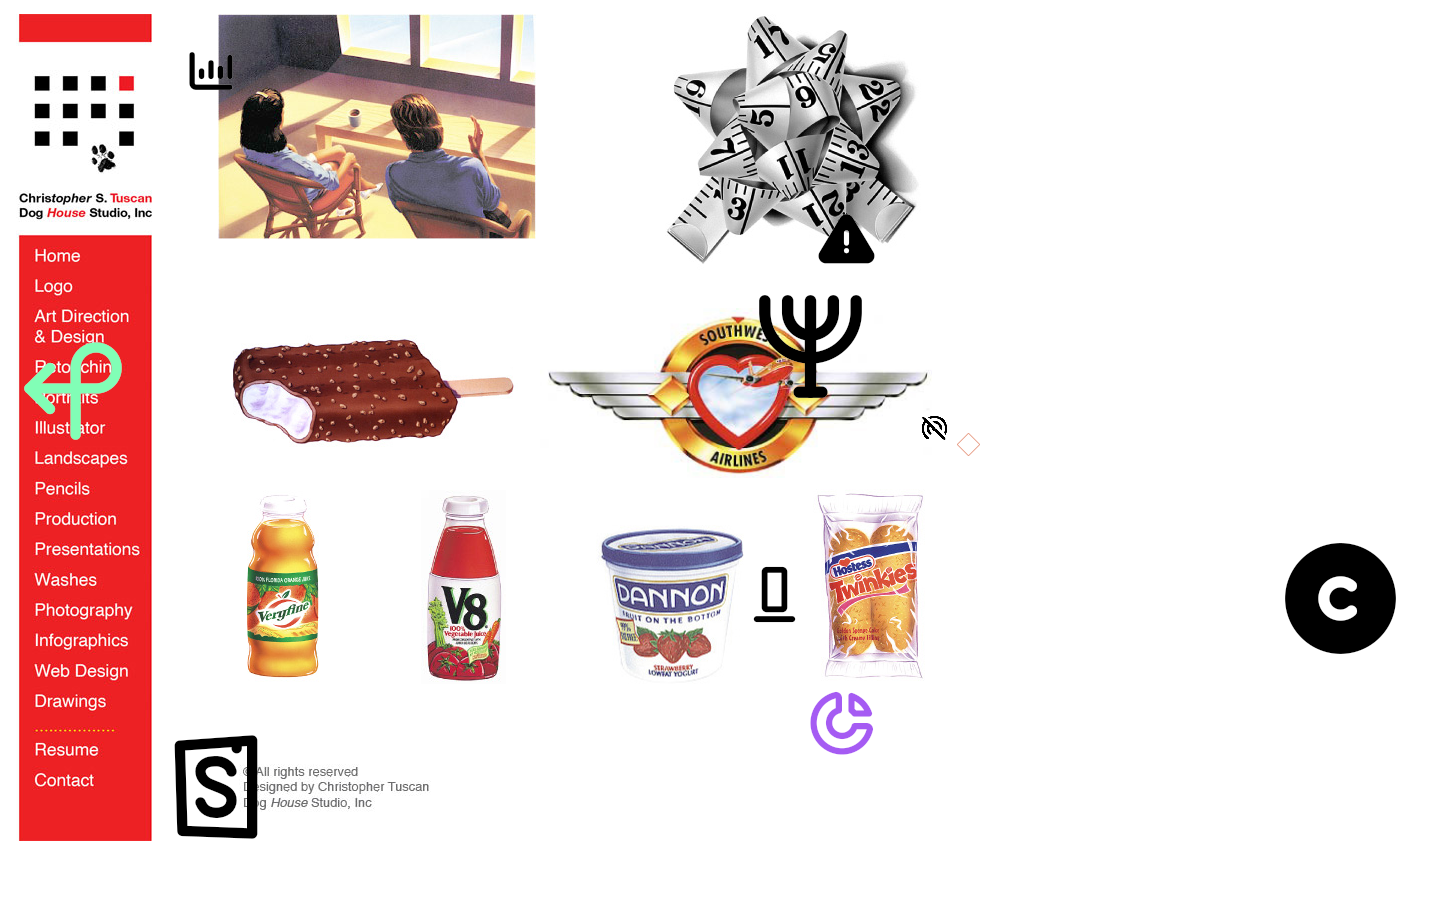 The width and height of the screenshot is (1433, 921). What do you see at coordinates (934, 428) in the screenshot?
I see `portable hotspot is disabled` at bounding box center [934, 428].